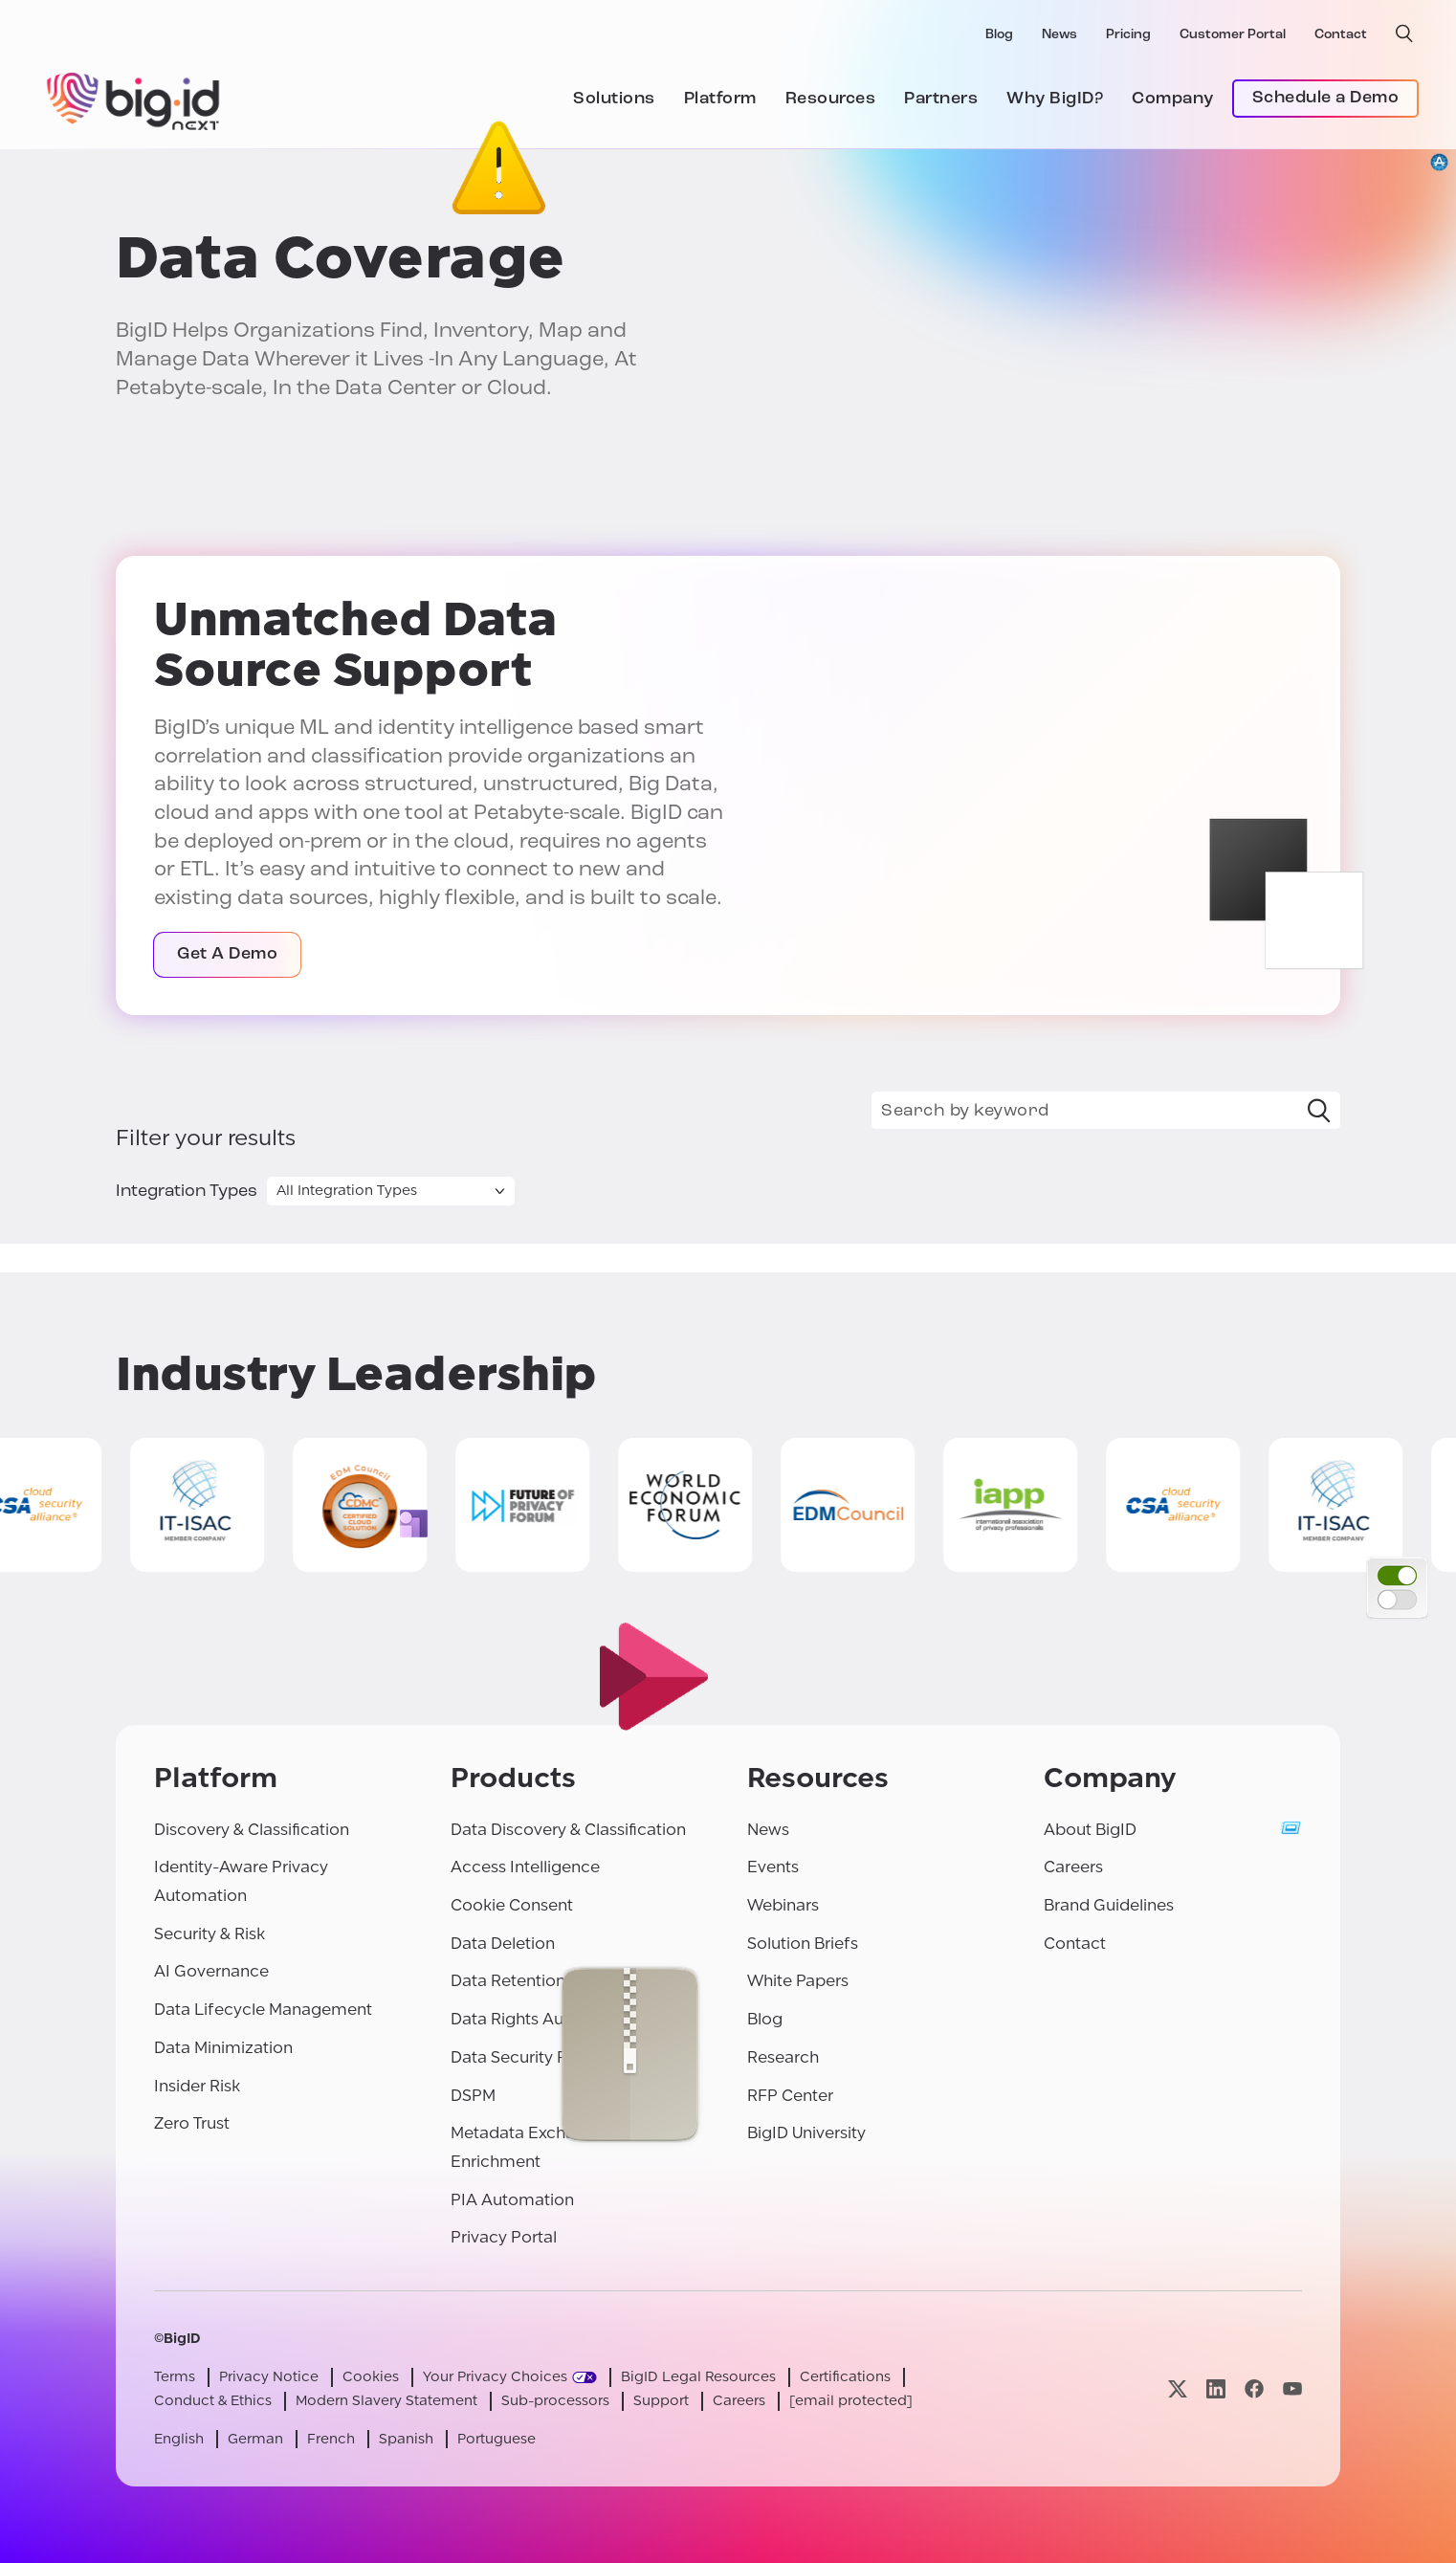 The width and height of the screenshot is (1456, 2563). Describe the element at coordinates (1397, 1587) in the screenshot. I see `open desktop preferences or settings` at that location.